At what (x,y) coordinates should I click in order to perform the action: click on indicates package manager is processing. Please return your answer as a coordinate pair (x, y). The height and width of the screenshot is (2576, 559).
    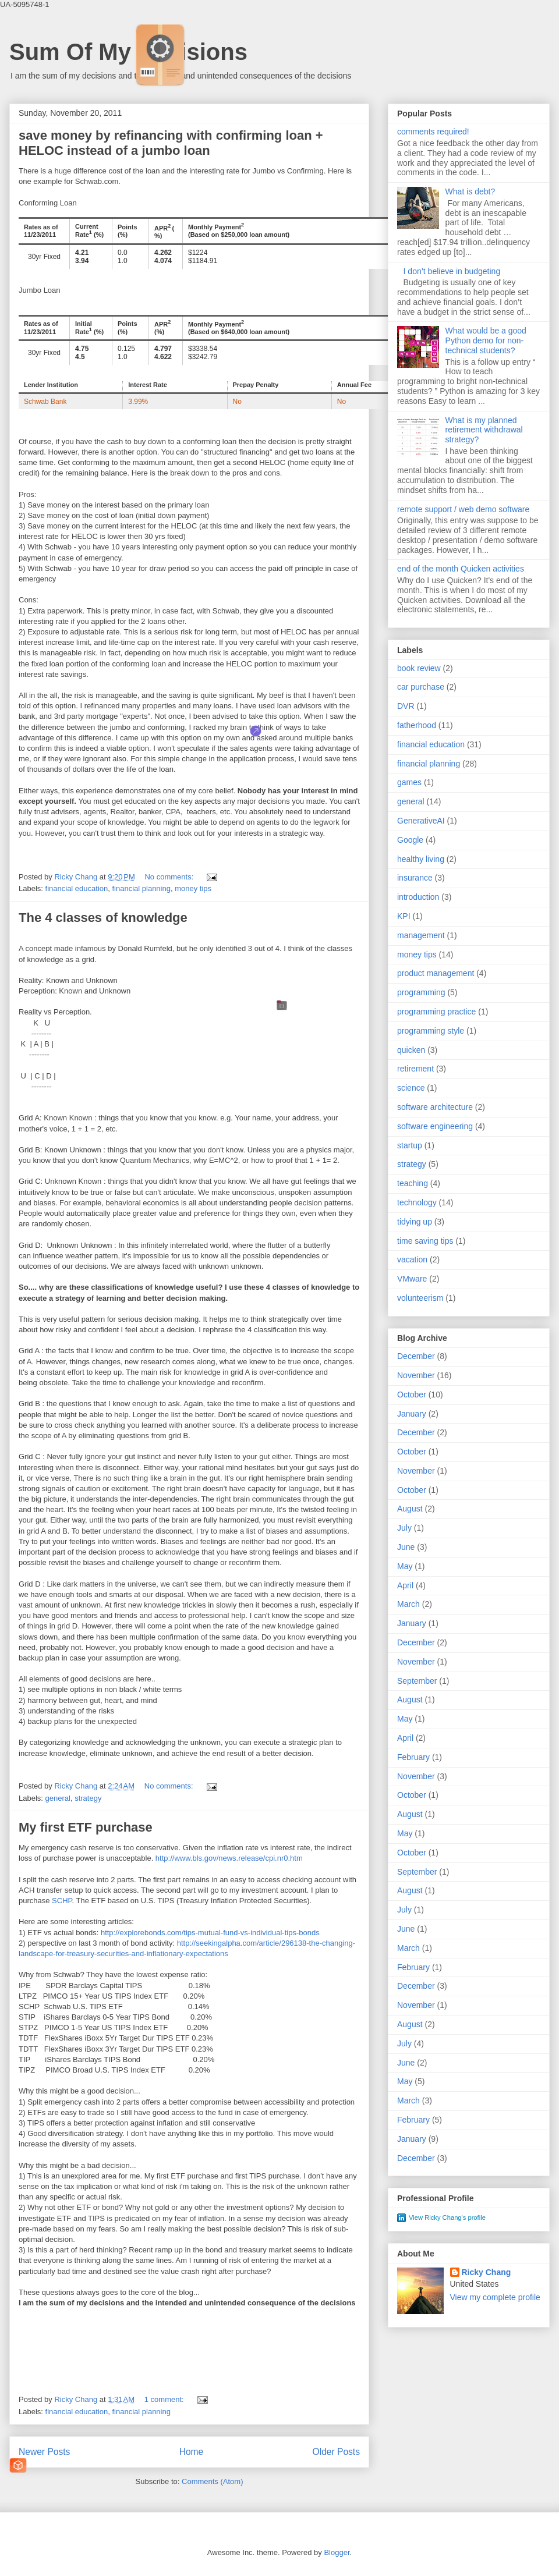
    Looking at the image, I should click on (160, 55).